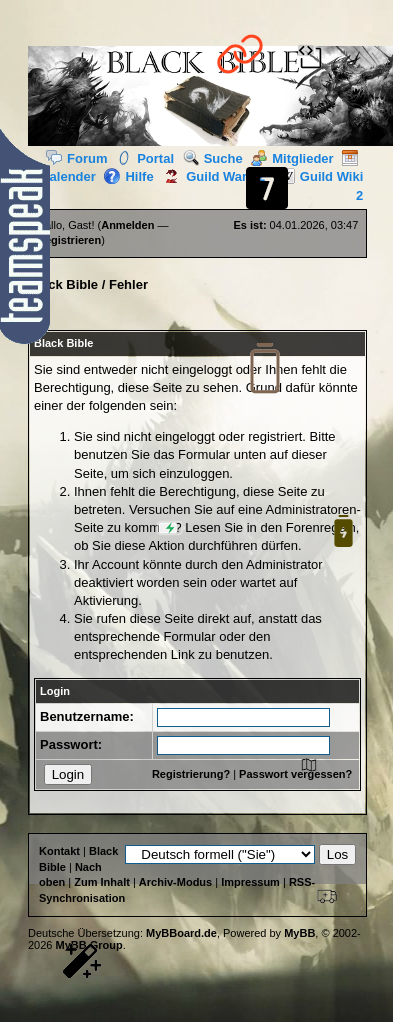 The height and width of the screenshot is (1022, 393). I want to click on select or input the number seven, so click(267, 188).